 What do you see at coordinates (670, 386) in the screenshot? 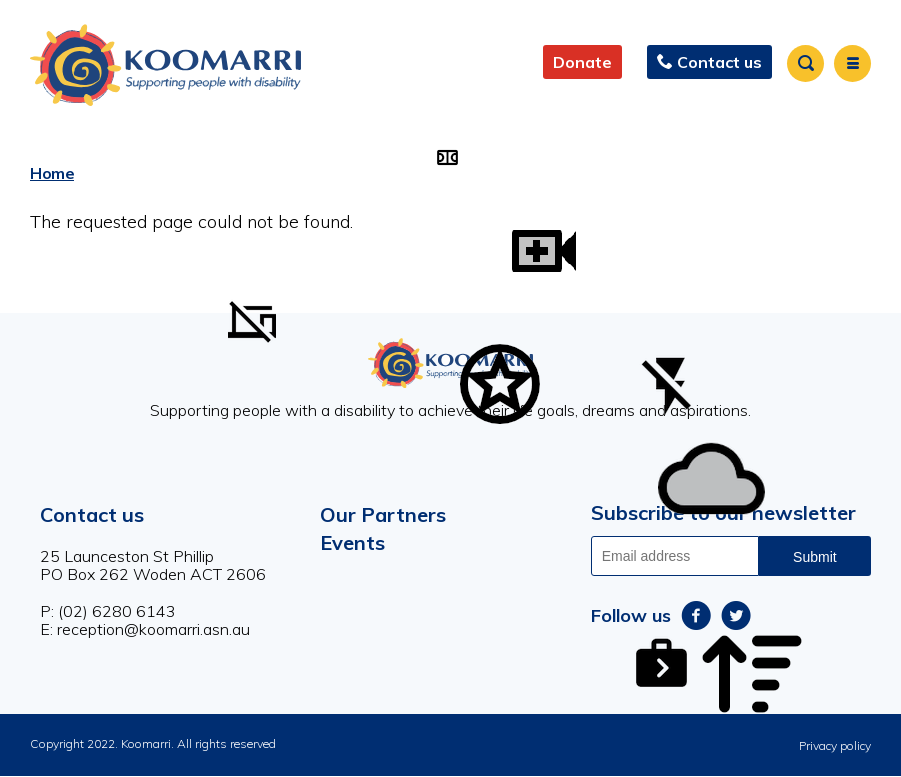
I see `disable camera flash` at bounding box center [670, 386].